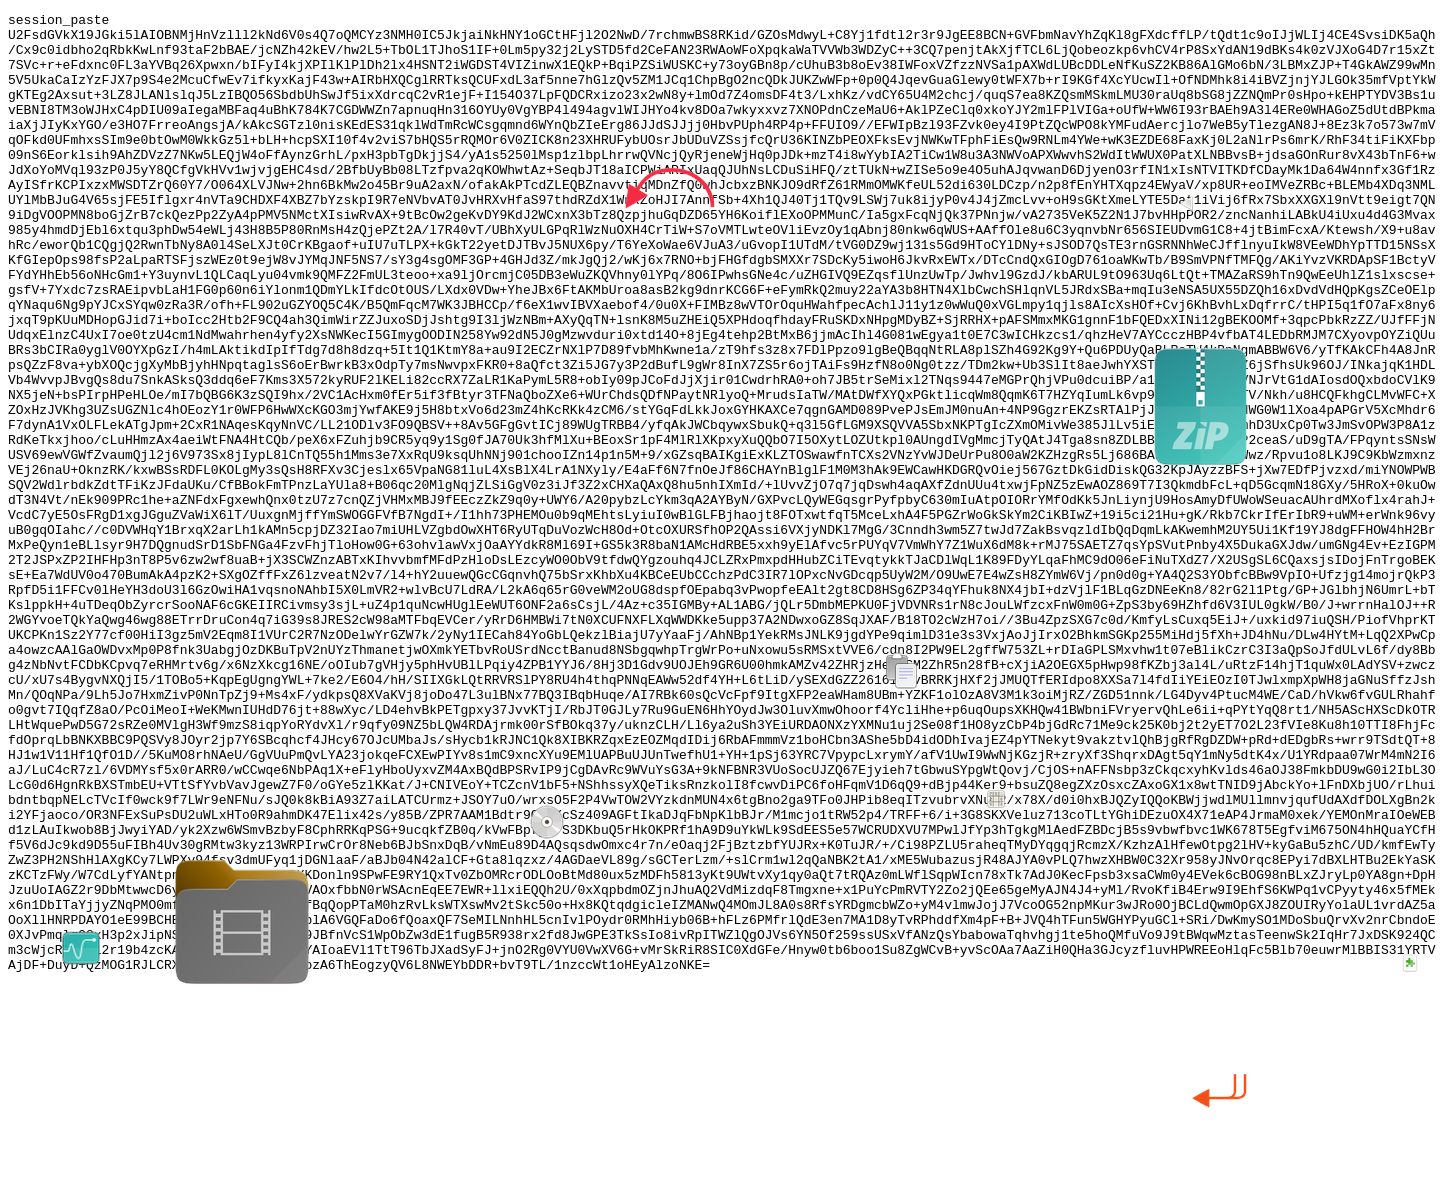  Describe the element at coordinates (1218, 1090) in the screenshot. I see `reply to all recipients of an email` at that location.